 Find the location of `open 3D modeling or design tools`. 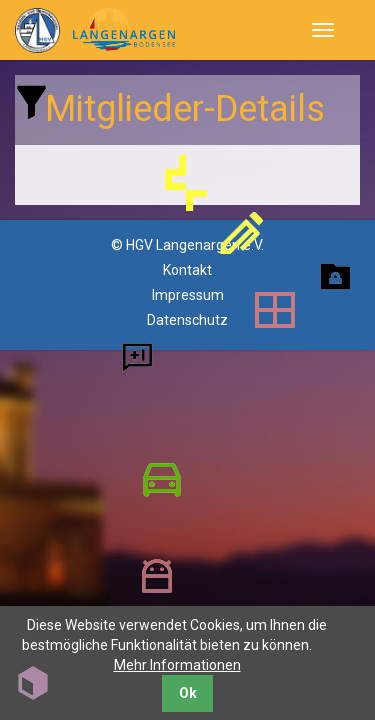

open 3D modeling or design tools is located at coordinates (33, 683).